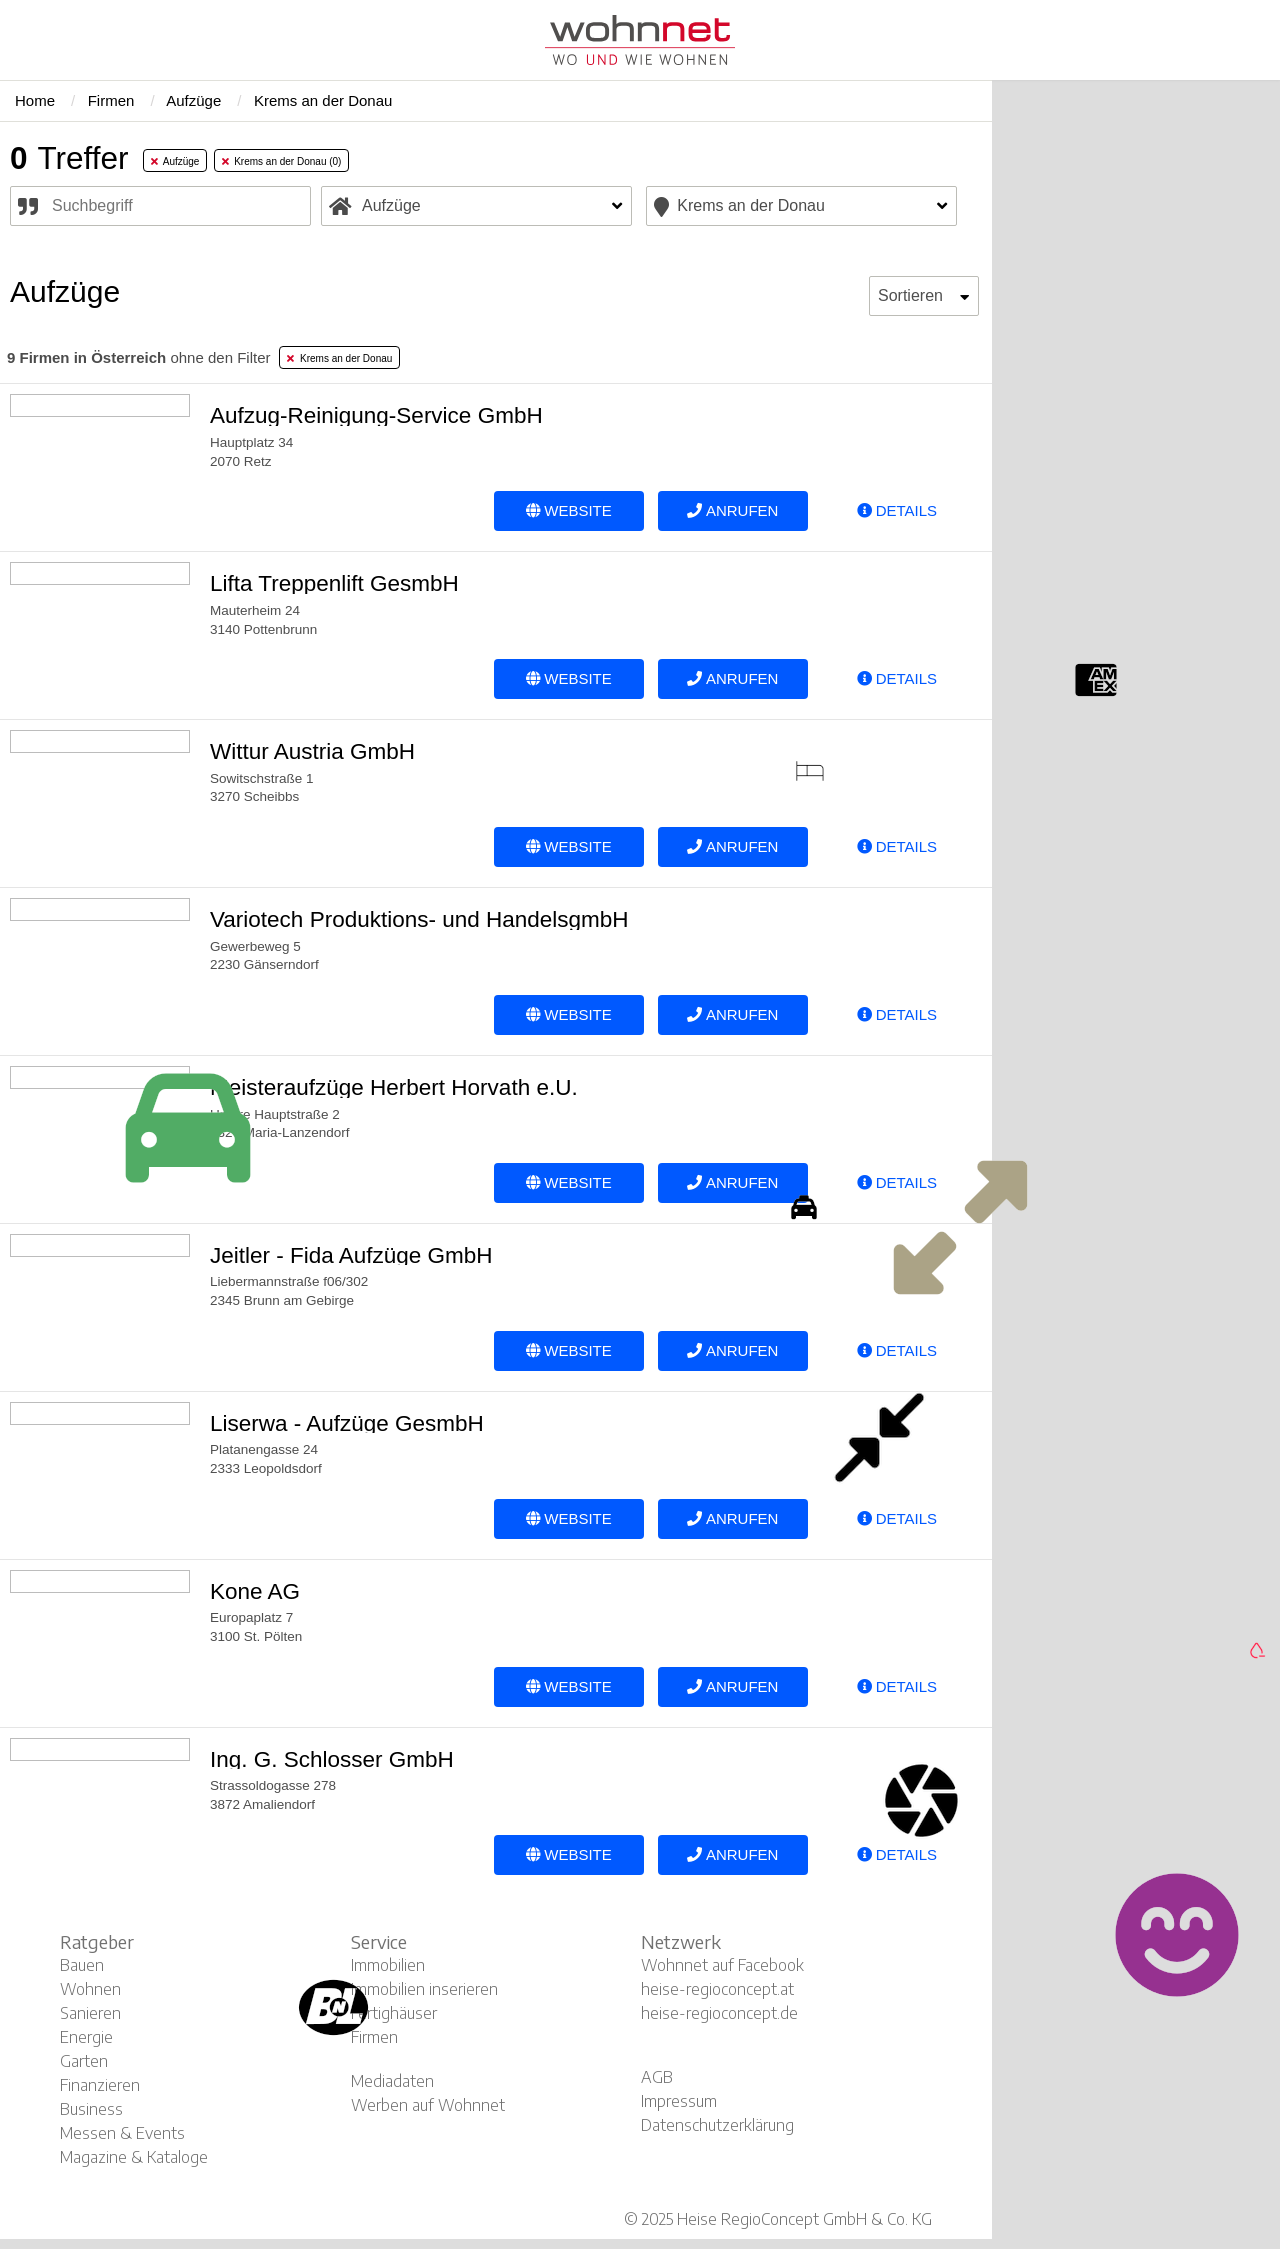  What do you see at coordinates (1177, 1935) in the screenshot?
I see `add a positive reaction or emoji` at bounding box center [1177, 1935].